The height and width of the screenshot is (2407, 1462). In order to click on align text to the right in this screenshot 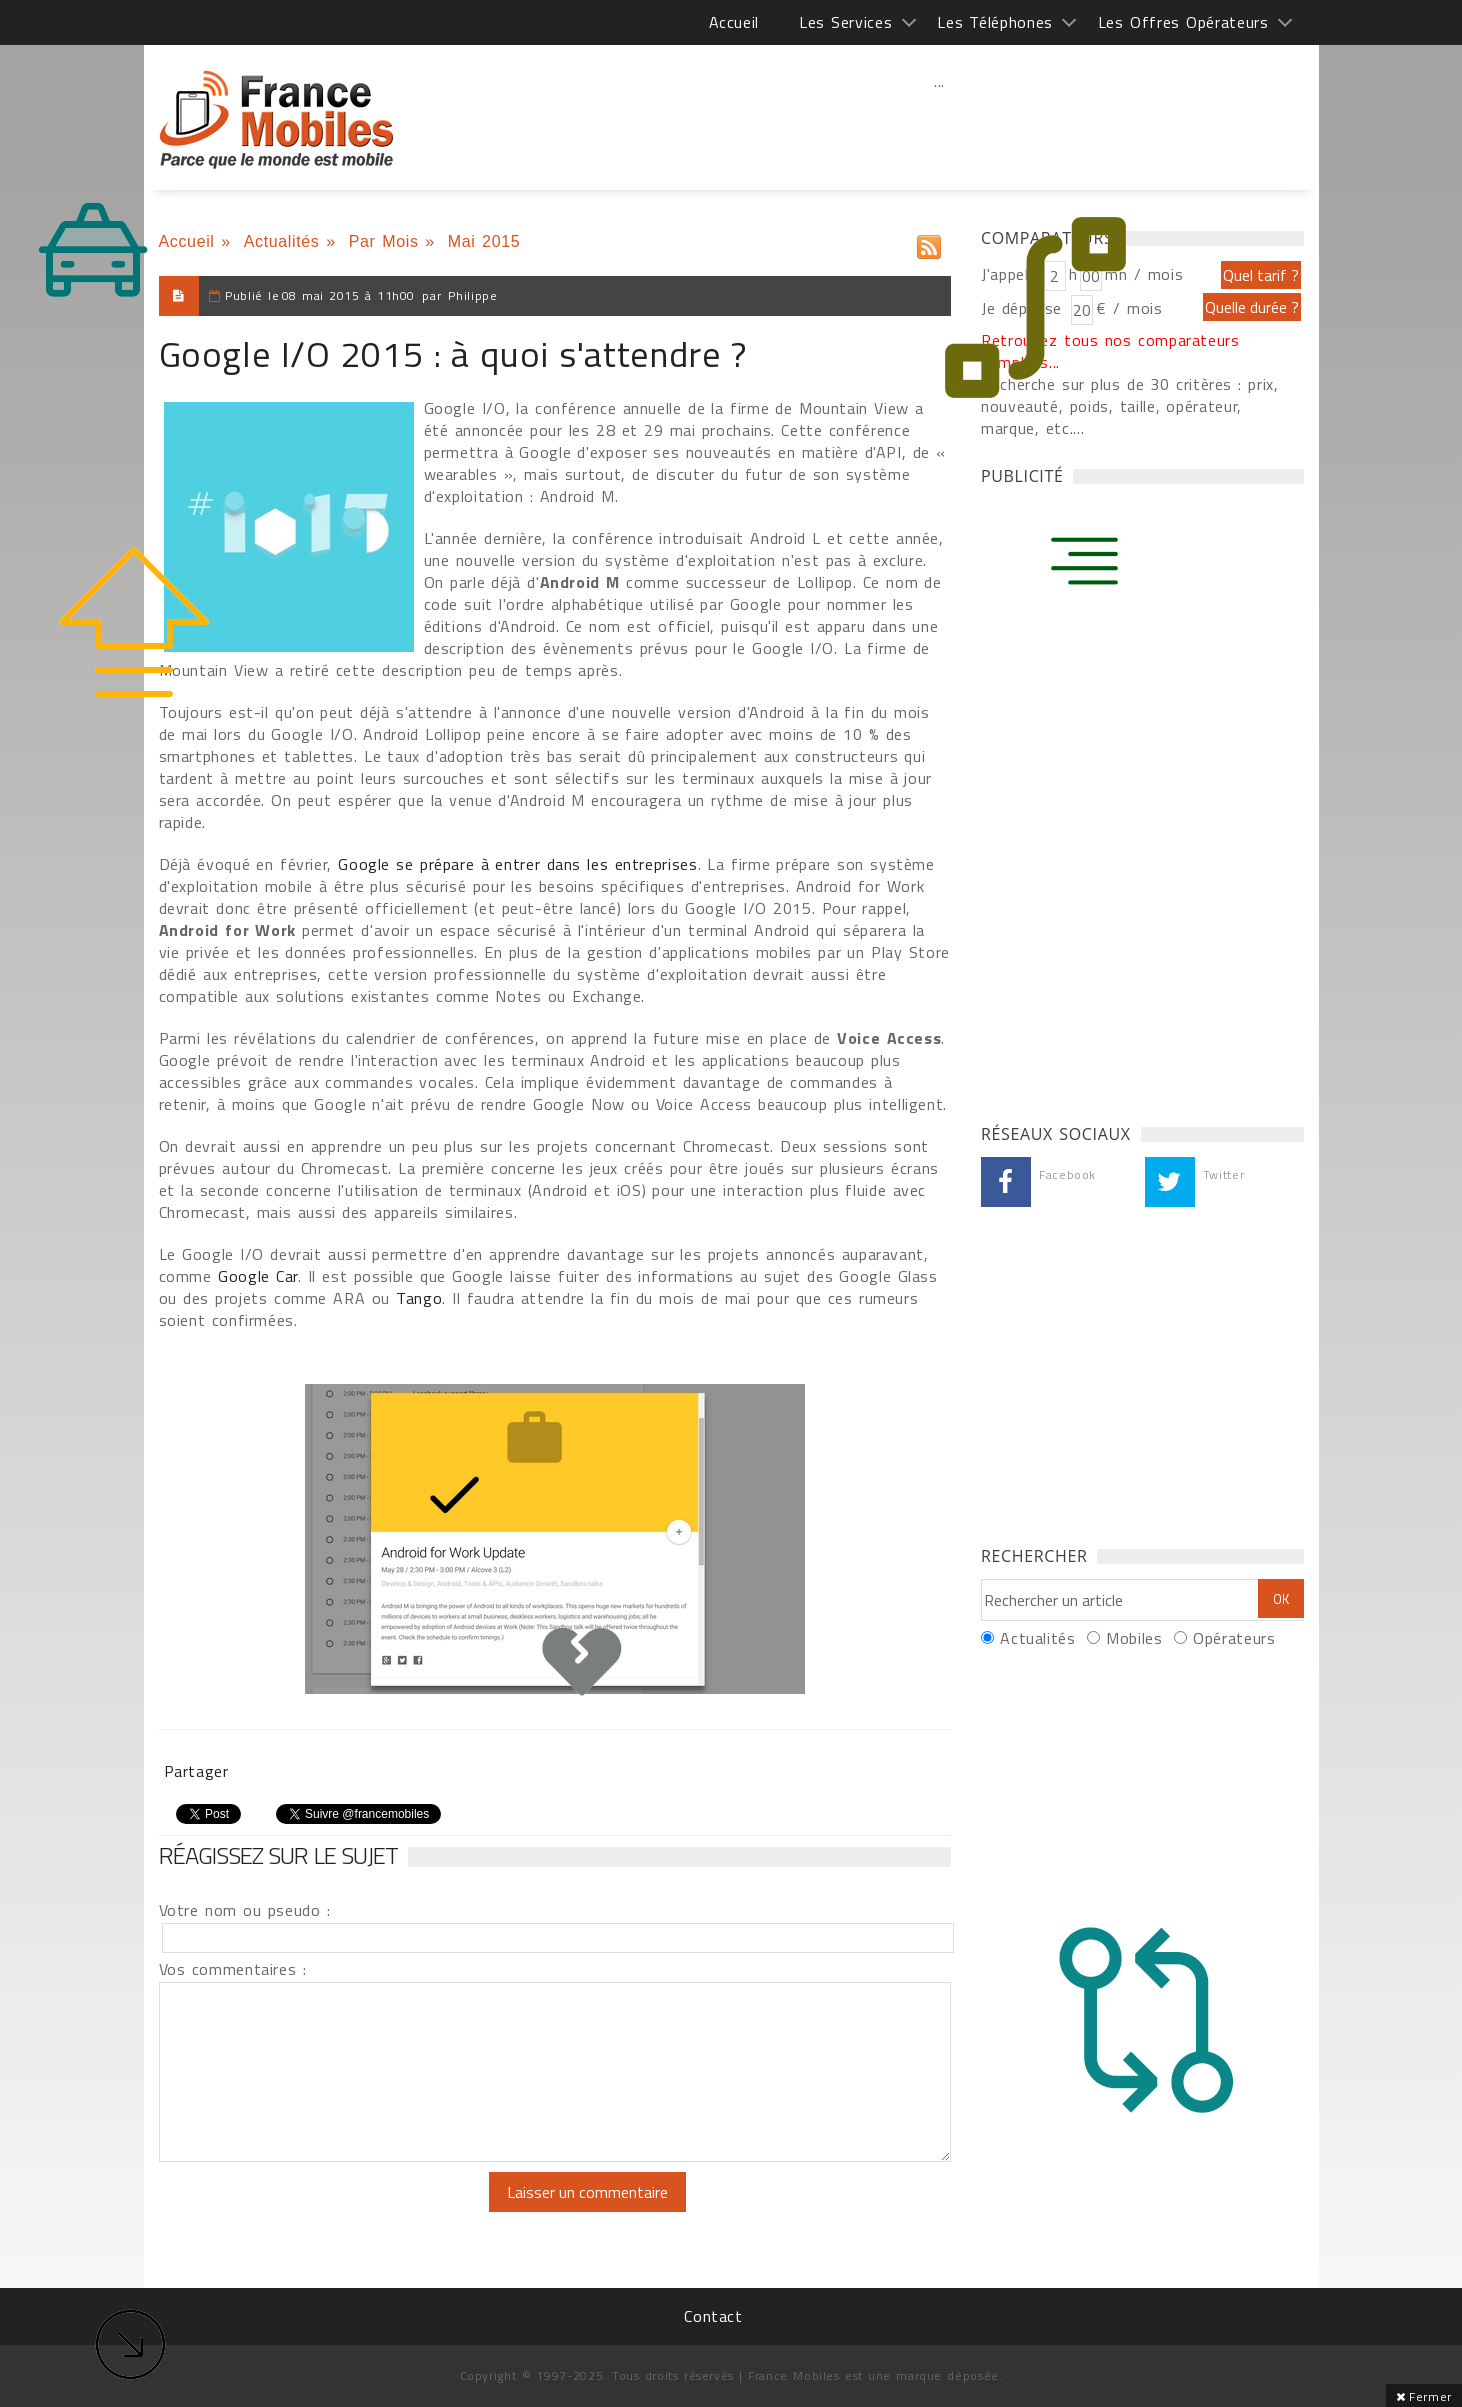, I will do `click(1084, 562)`.